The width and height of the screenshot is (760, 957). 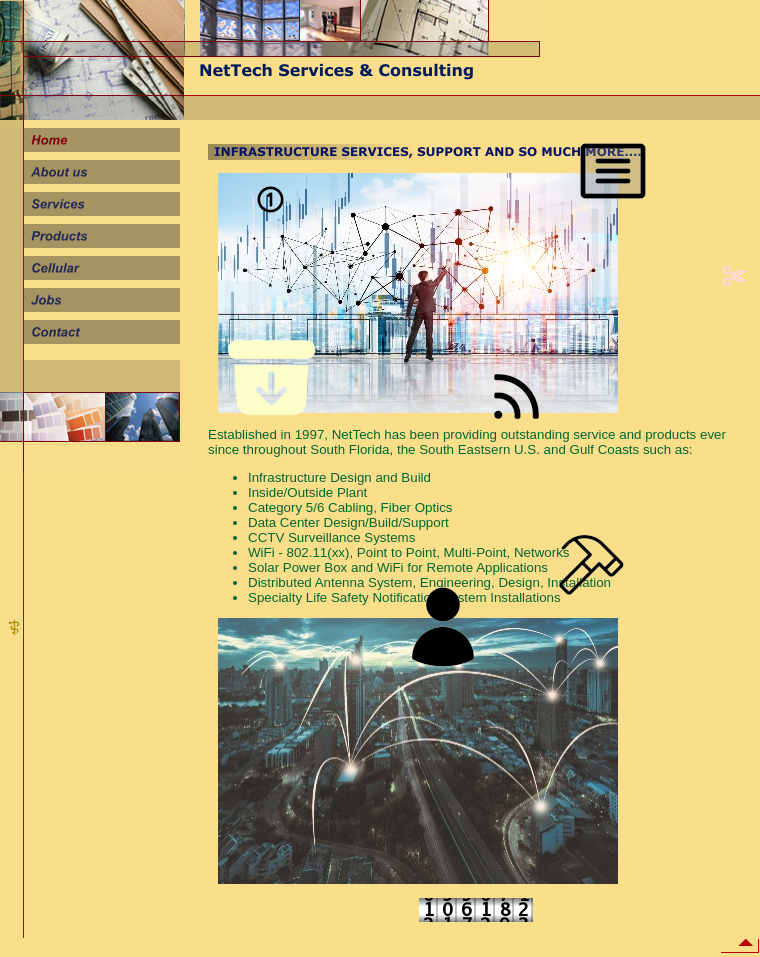 What do you see at coordinates (14, 627) in the screenshot?
I see `access medical or healthcare services` at bounding box center [14, 627].